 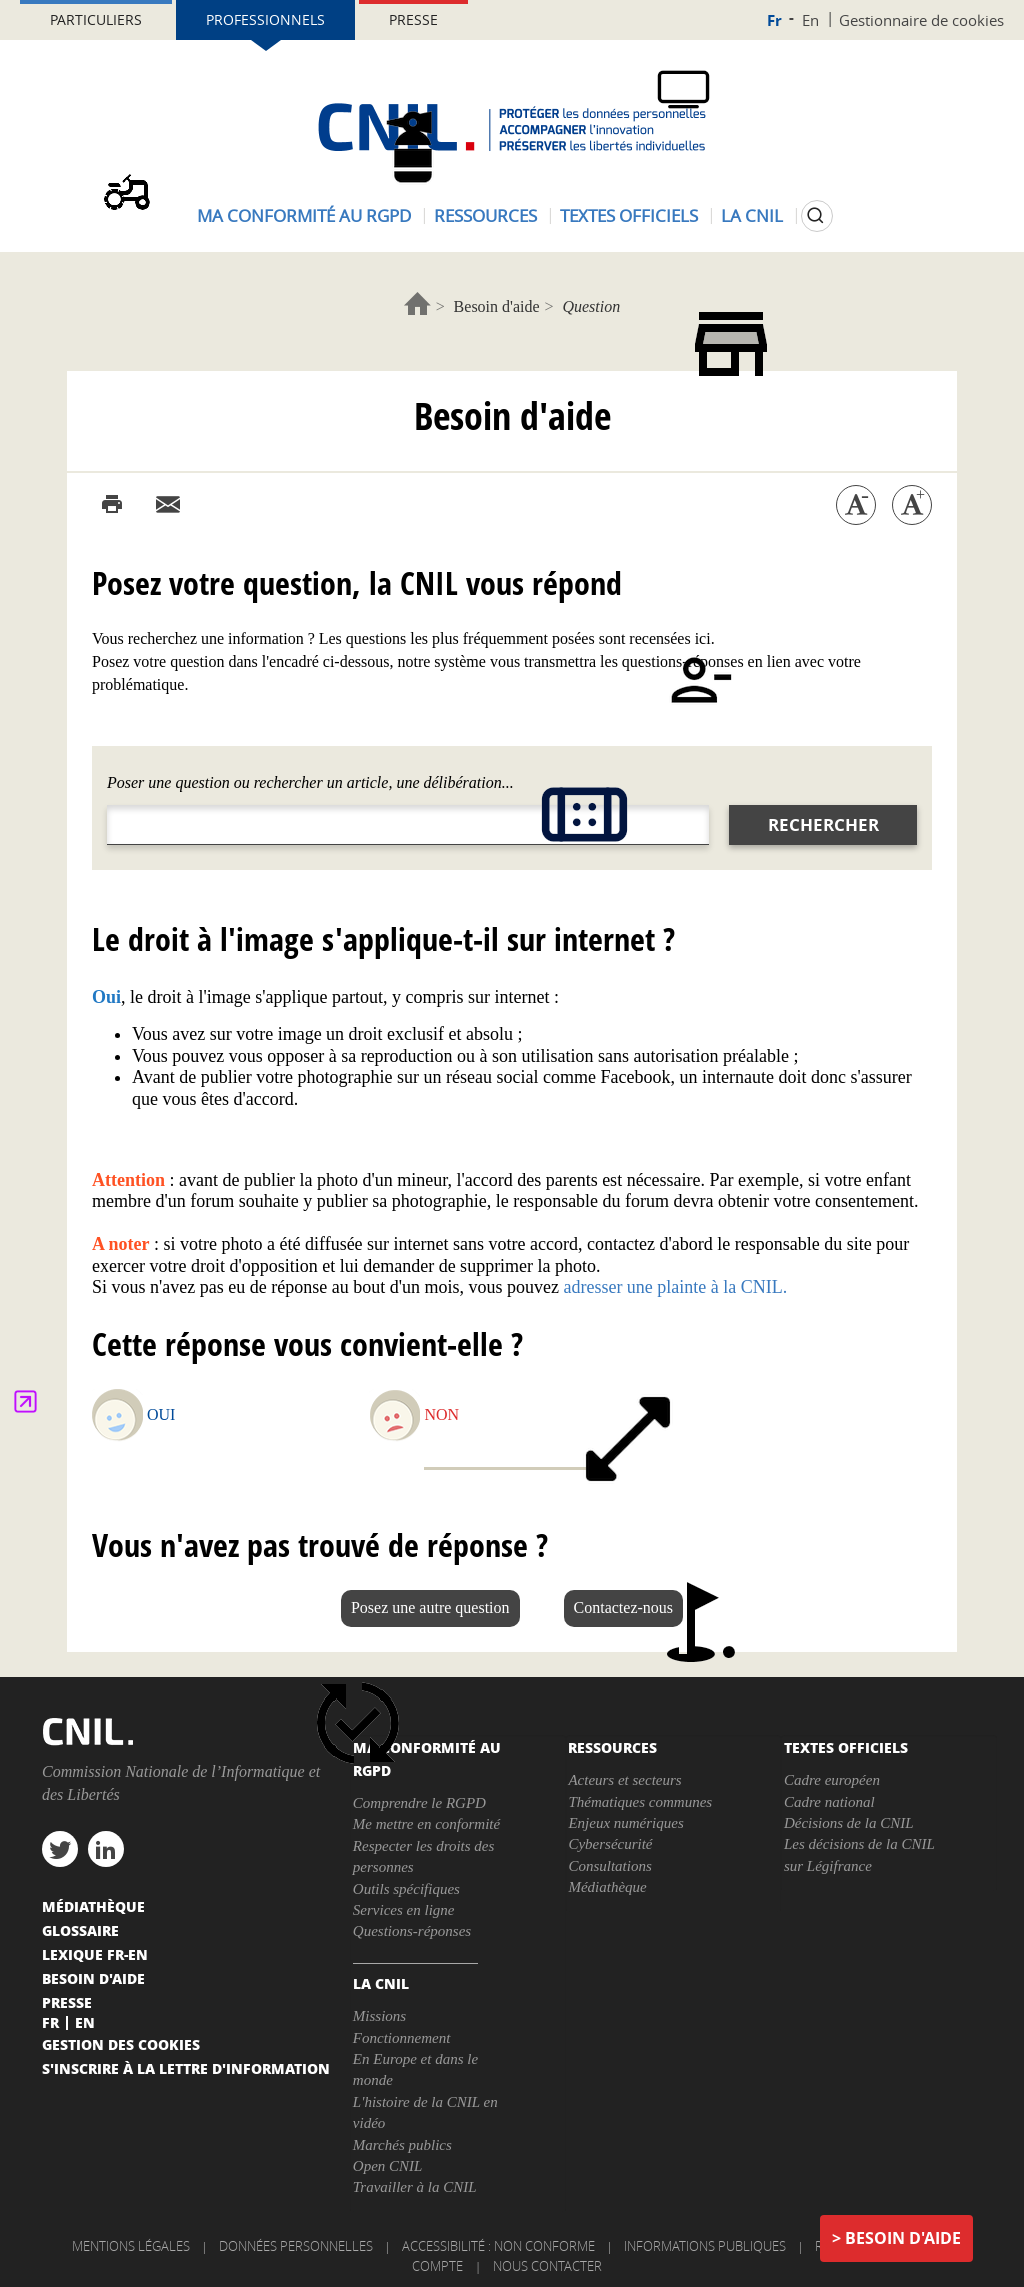 I want to click on access agriculture or farming features, so click(x=127, y=193).